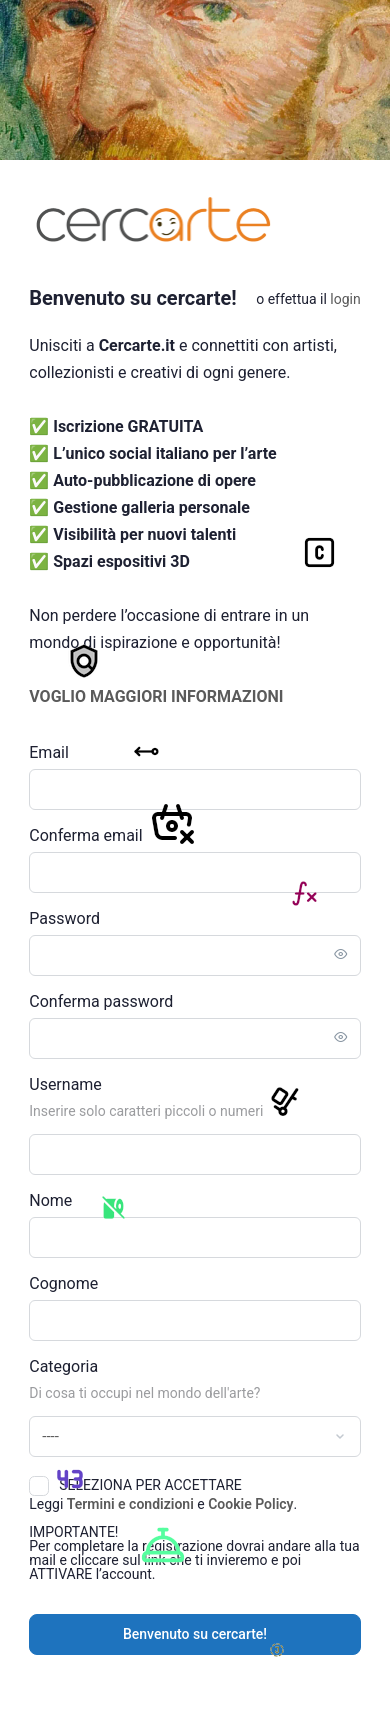  Describe the element at coordinates (319, 552) in the screenshot. I see `indicates a "C" grade or rating` at that location.